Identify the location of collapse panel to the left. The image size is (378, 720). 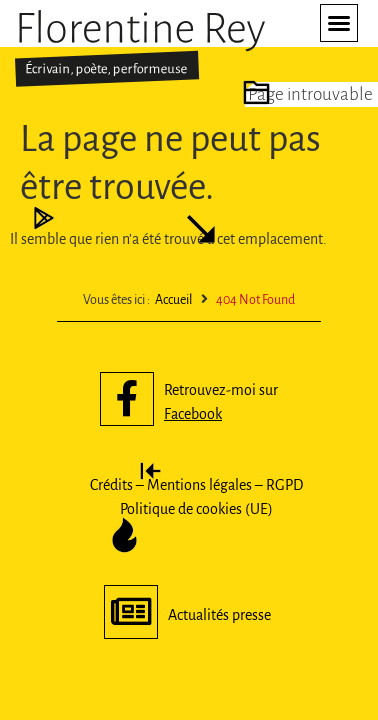
(150, 471).